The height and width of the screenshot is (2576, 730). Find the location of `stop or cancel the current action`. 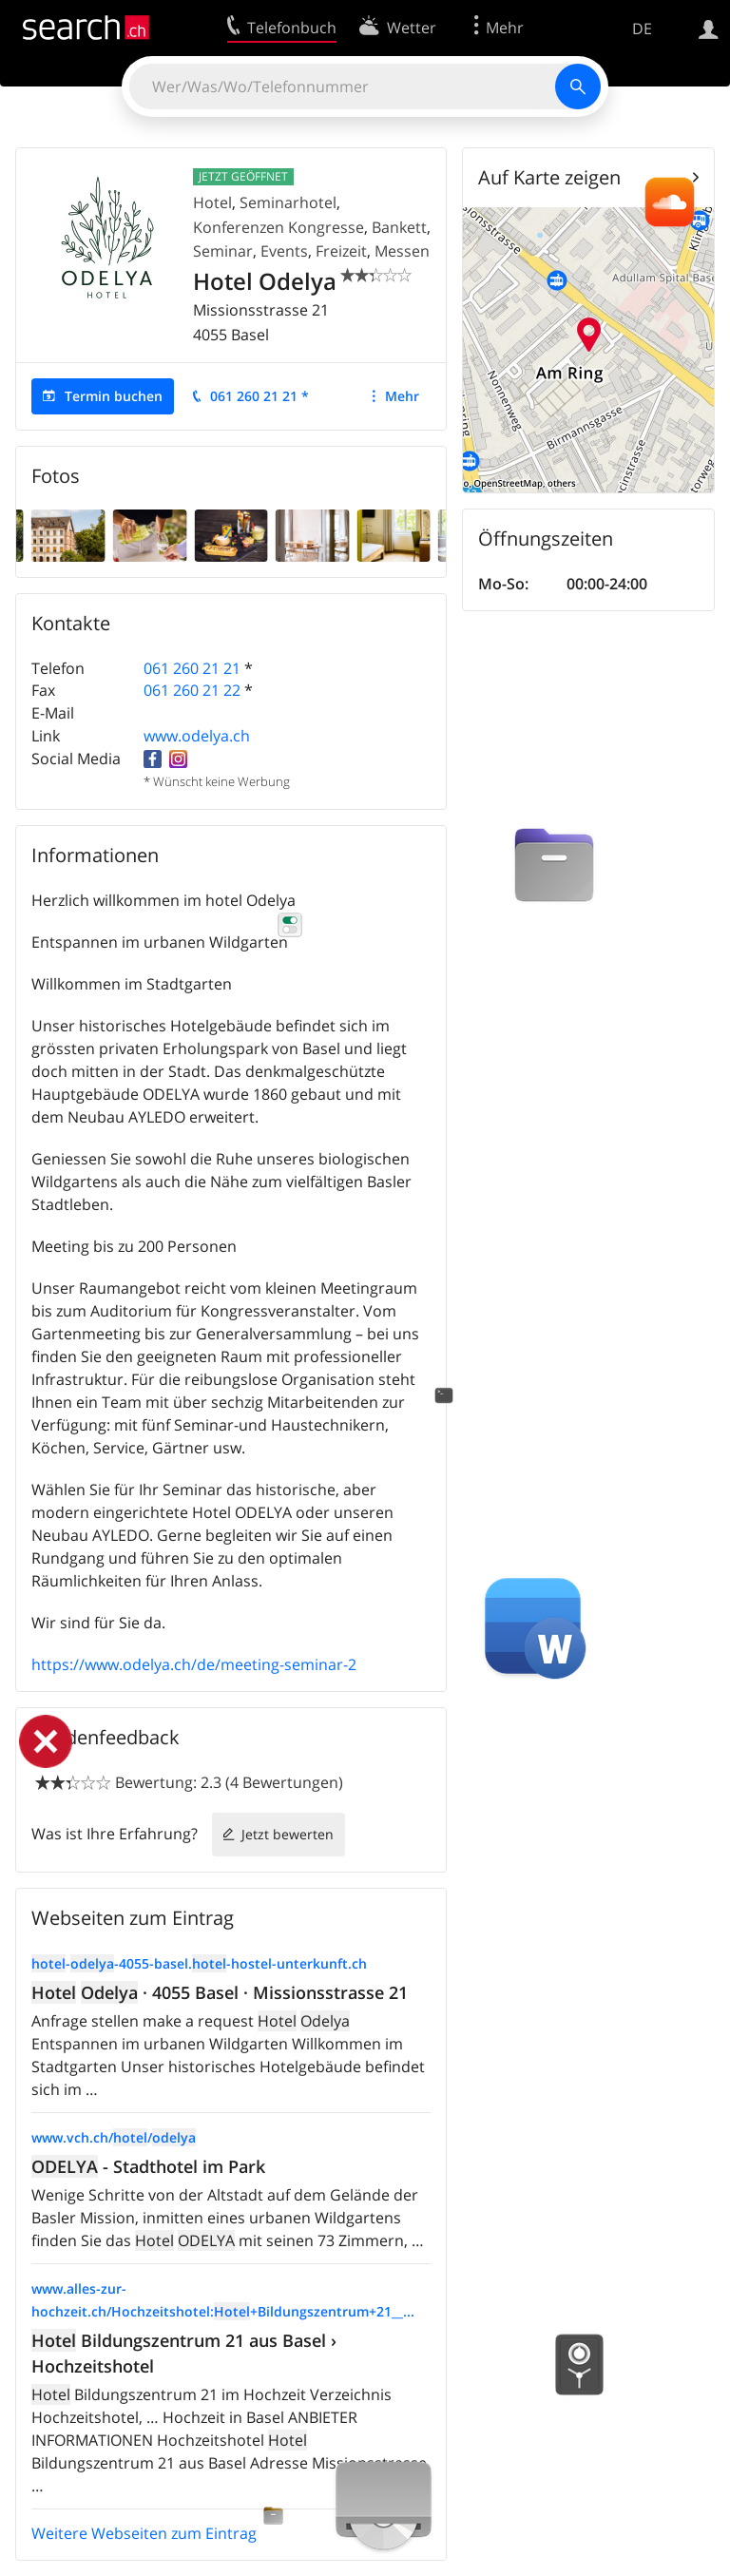

stop or cancel the current action is located at coordinates (46, 1741).